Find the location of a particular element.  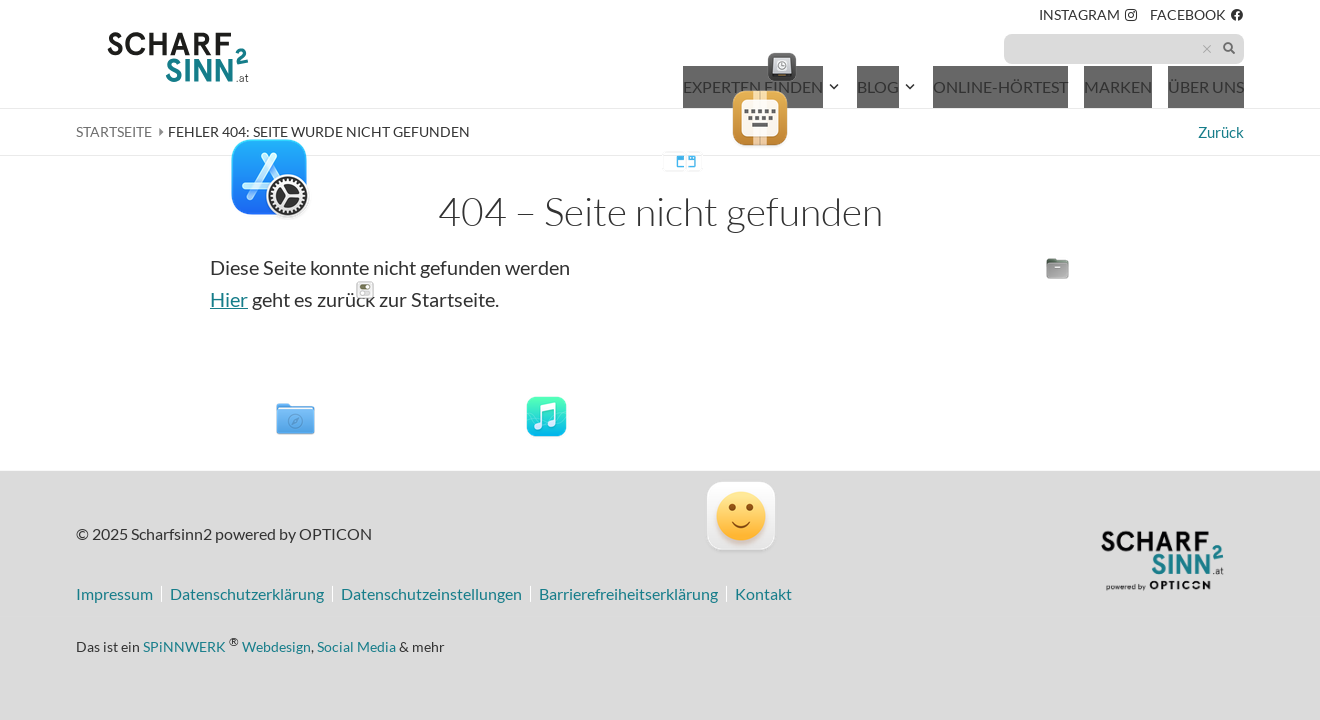

input source or keyboard layout settings file is located at coordinates (760, 119).